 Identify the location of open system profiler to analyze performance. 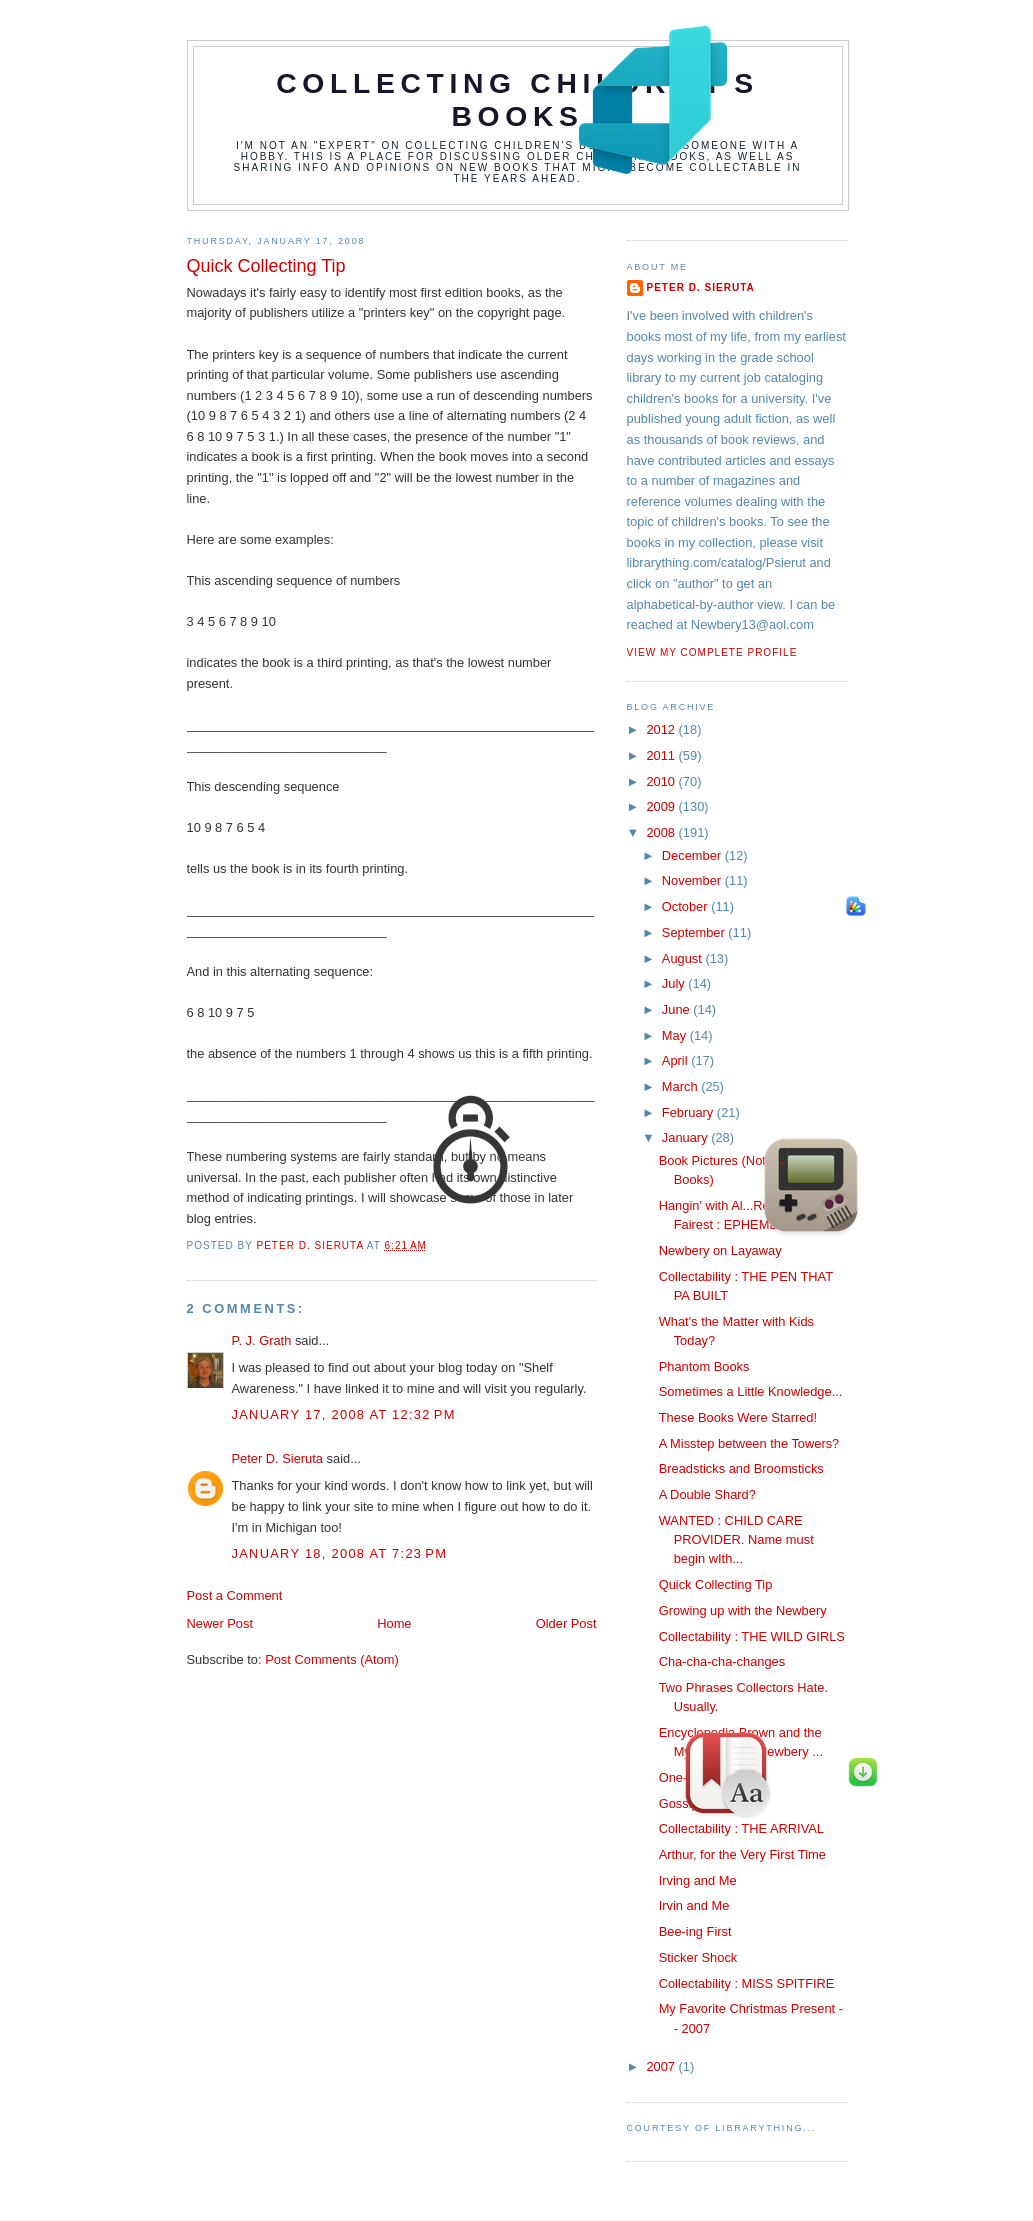
(470, 1151).